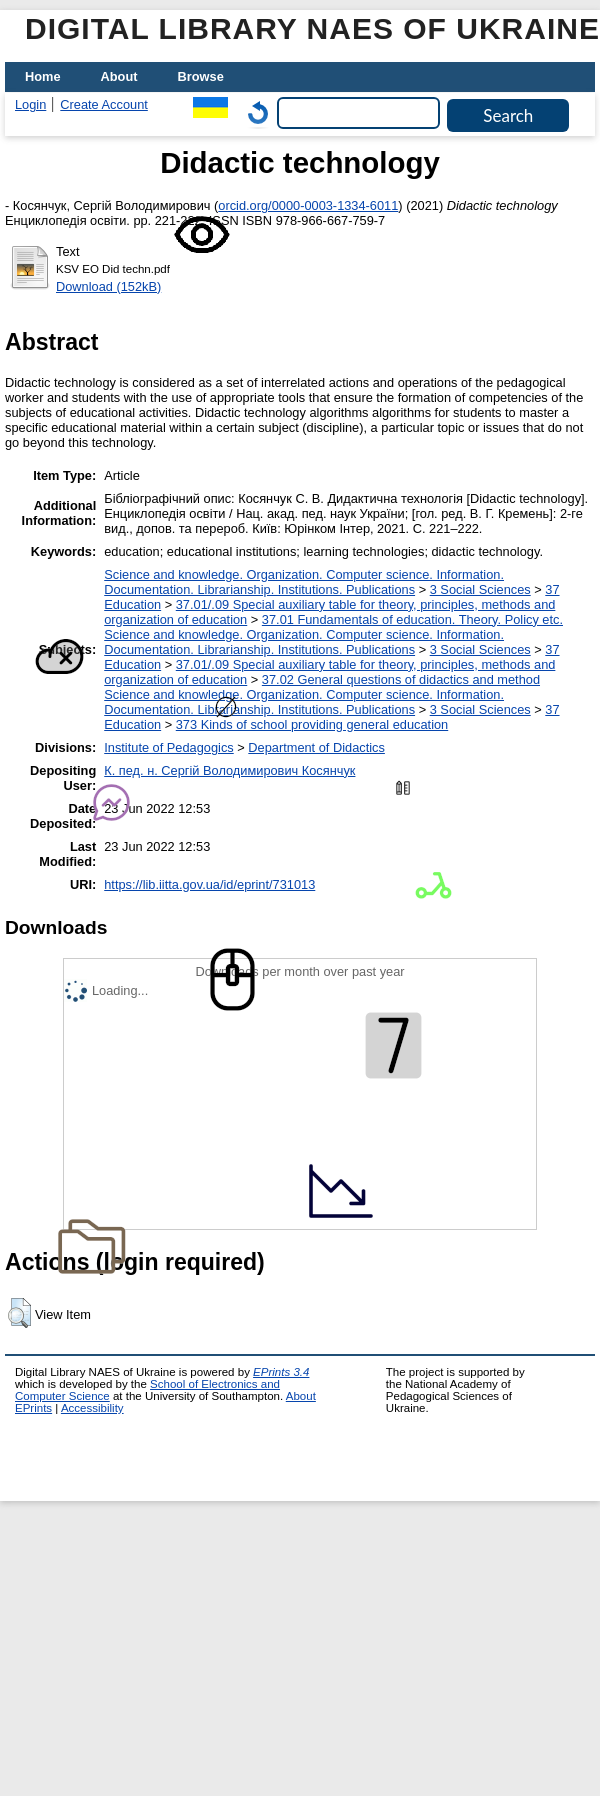 This screenshot has width=600, height=1796. I want to click on middle mouse button click action, so click(232, 979).